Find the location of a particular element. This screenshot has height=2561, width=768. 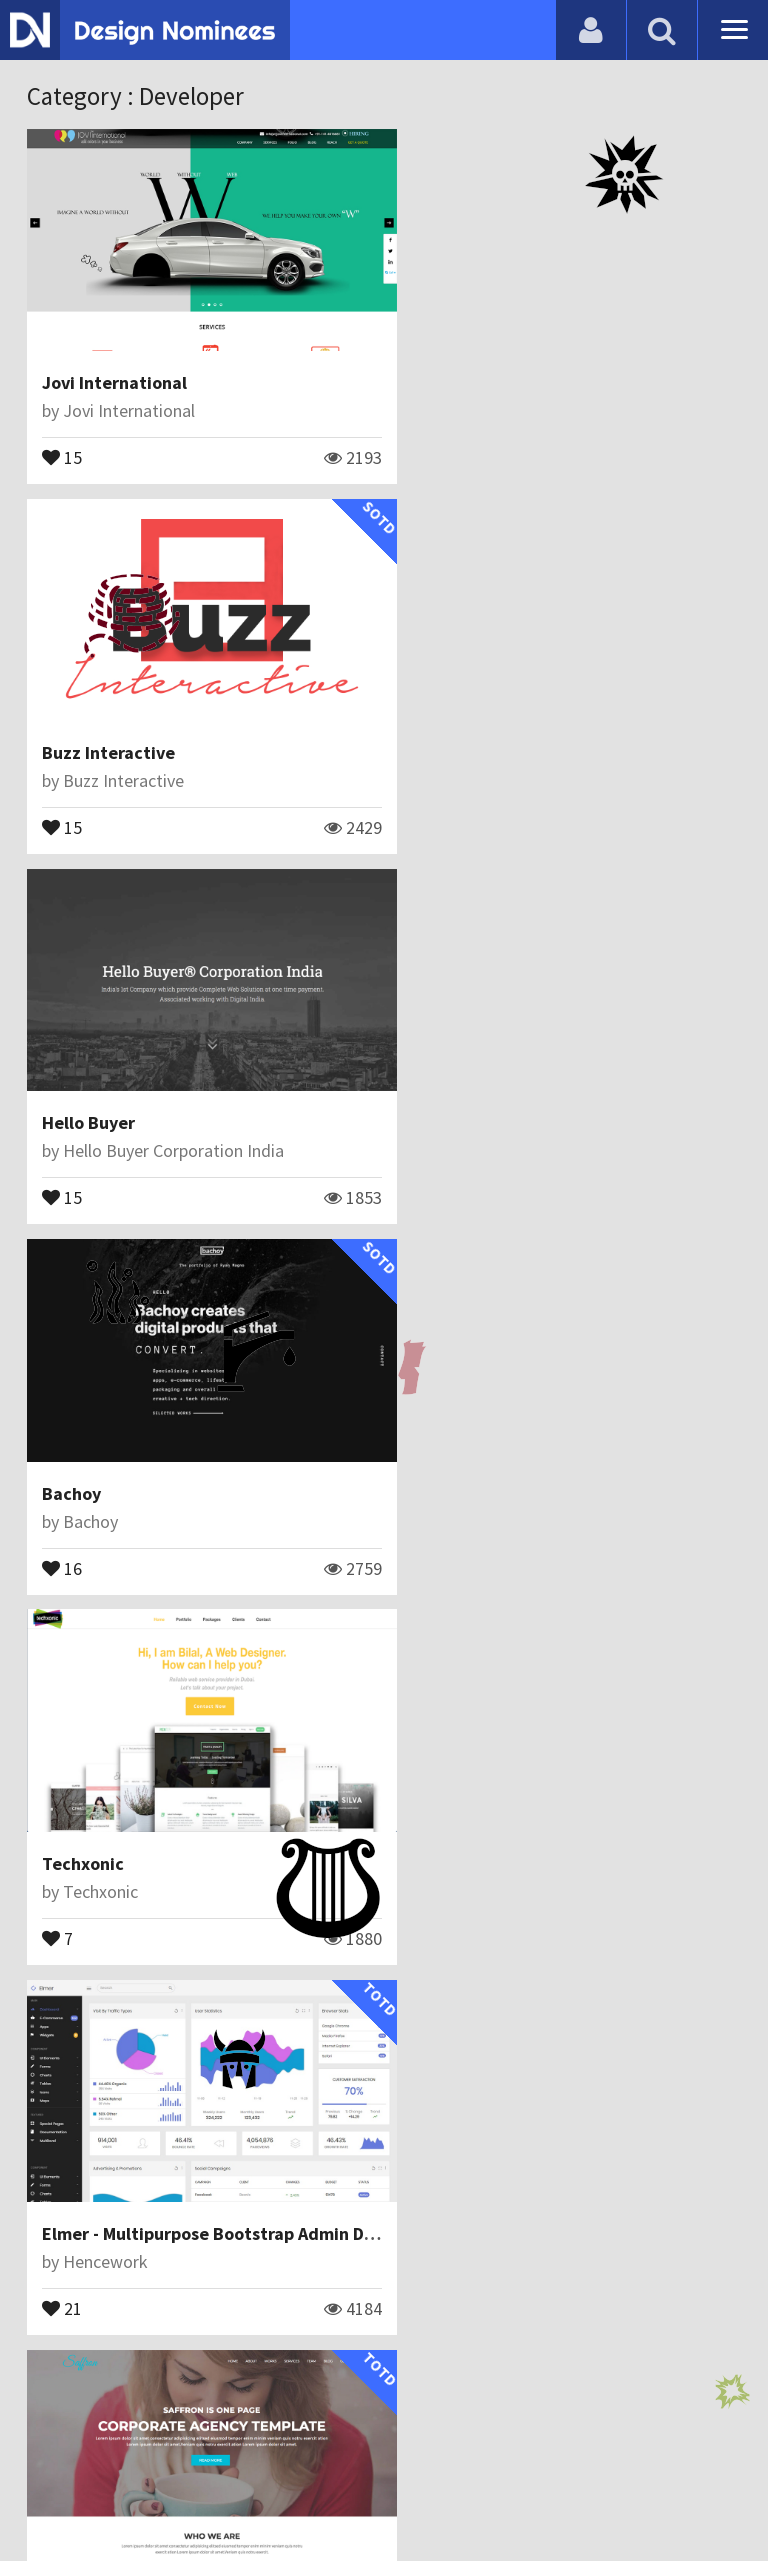

select viking or warrior character class is located at coordinates (240, 2059).